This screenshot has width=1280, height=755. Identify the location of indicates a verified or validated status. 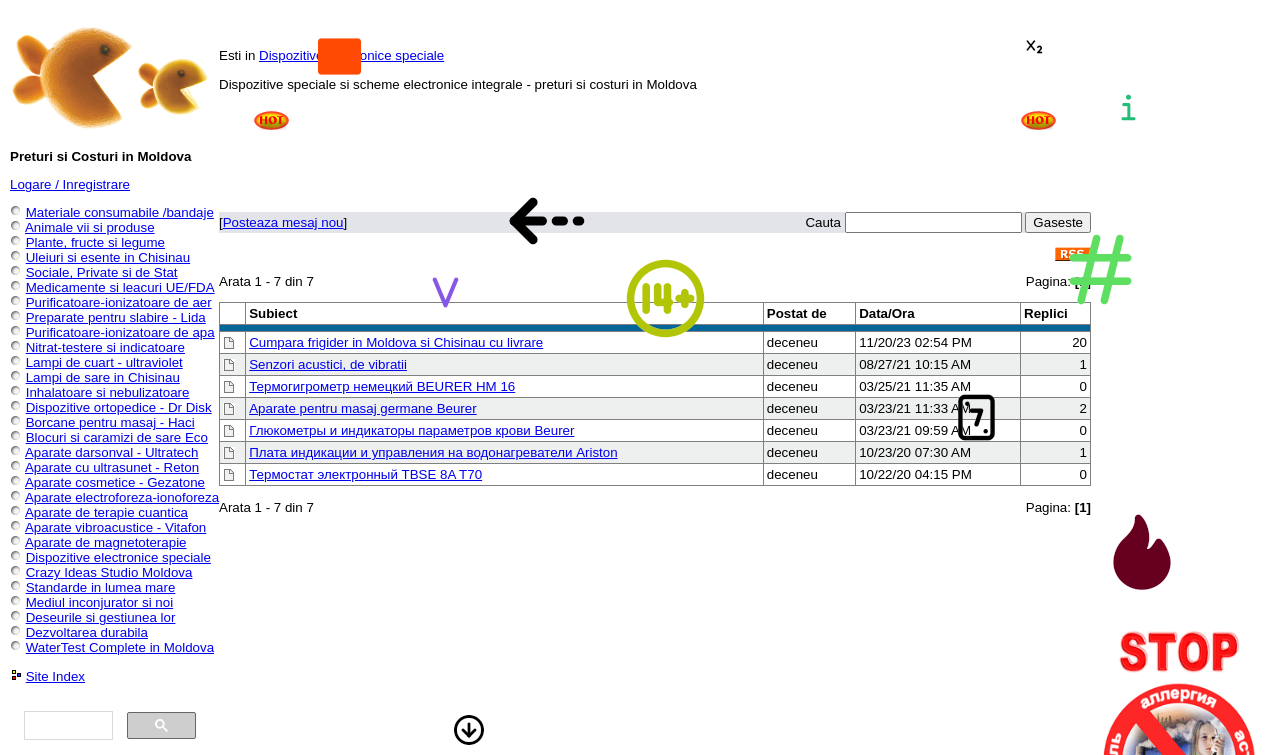
(445, 292).